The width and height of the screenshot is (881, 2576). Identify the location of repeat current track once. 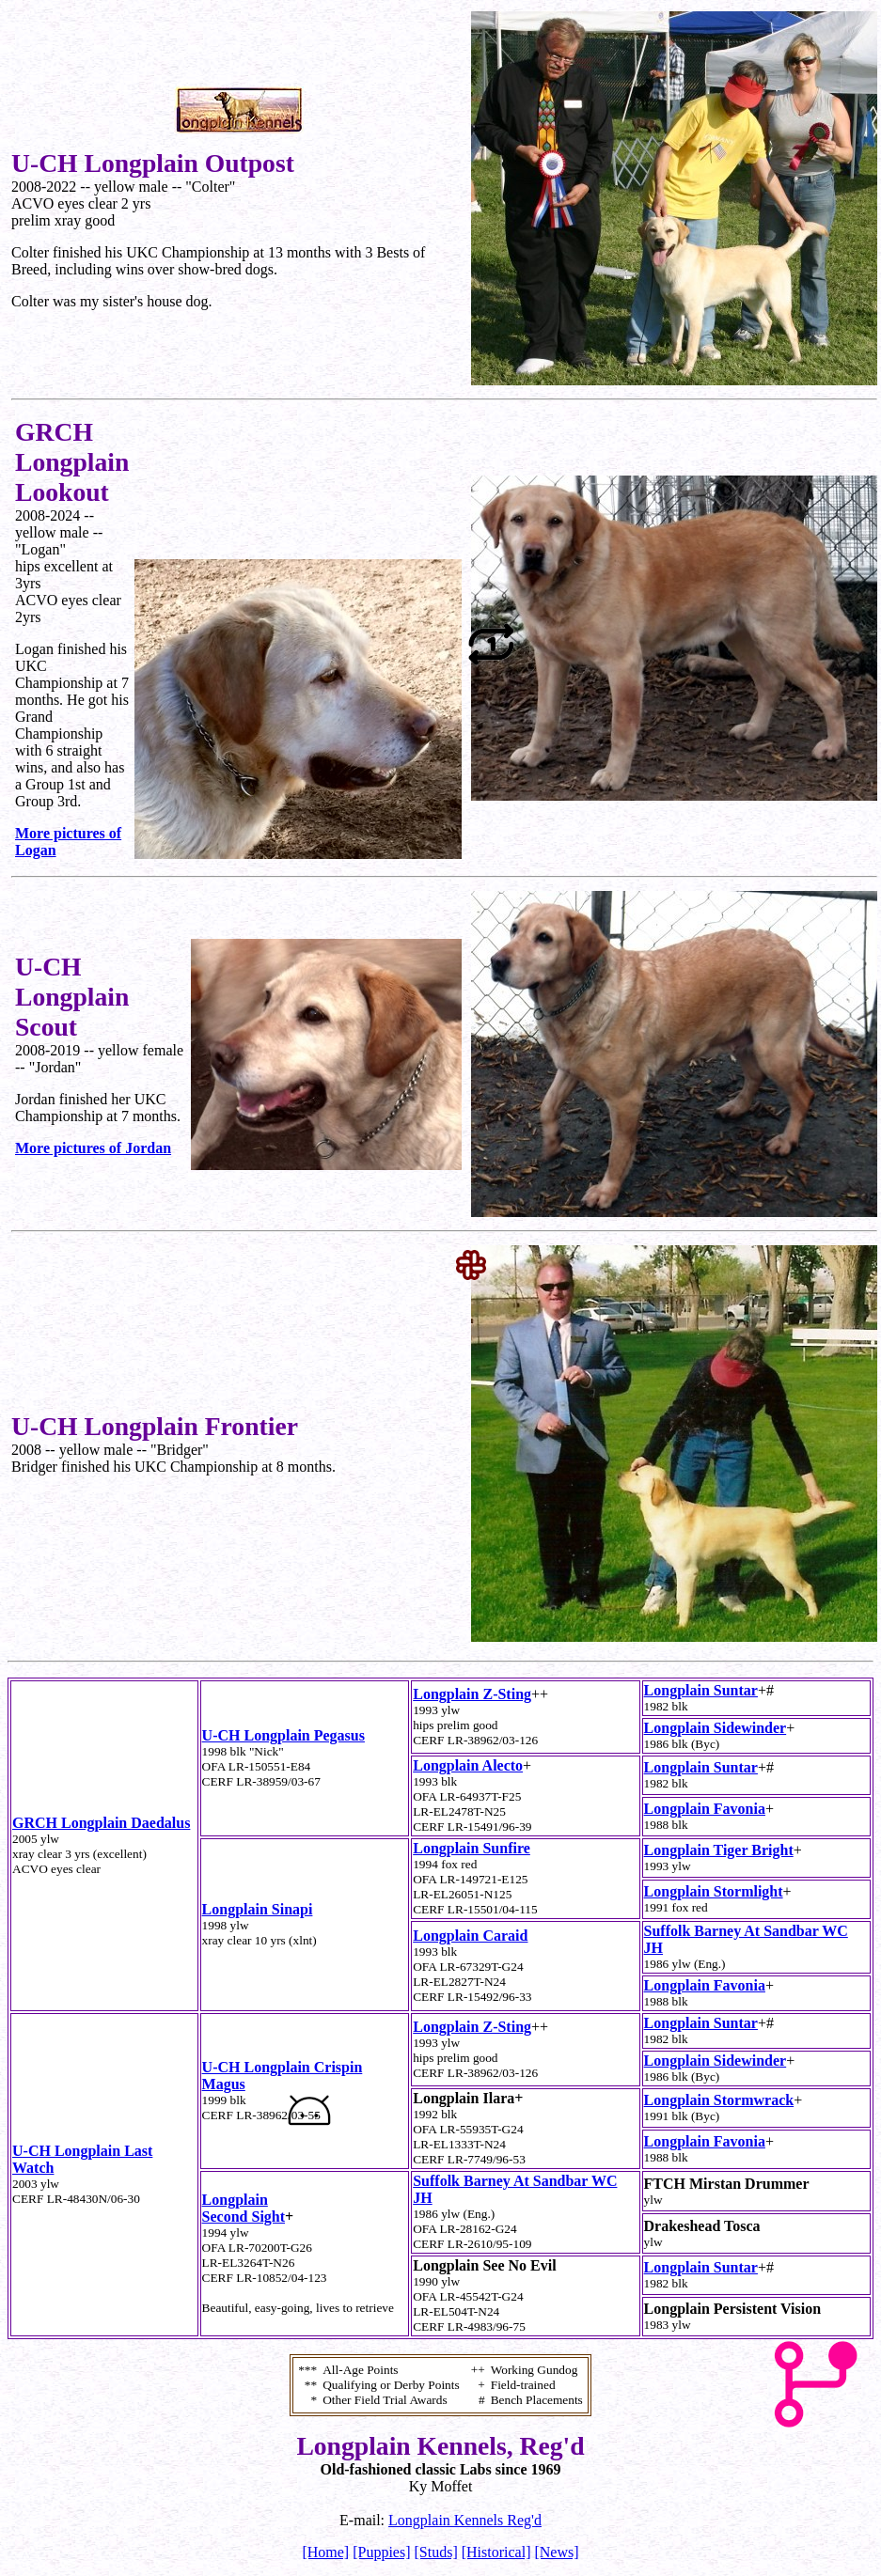
(491, 644).